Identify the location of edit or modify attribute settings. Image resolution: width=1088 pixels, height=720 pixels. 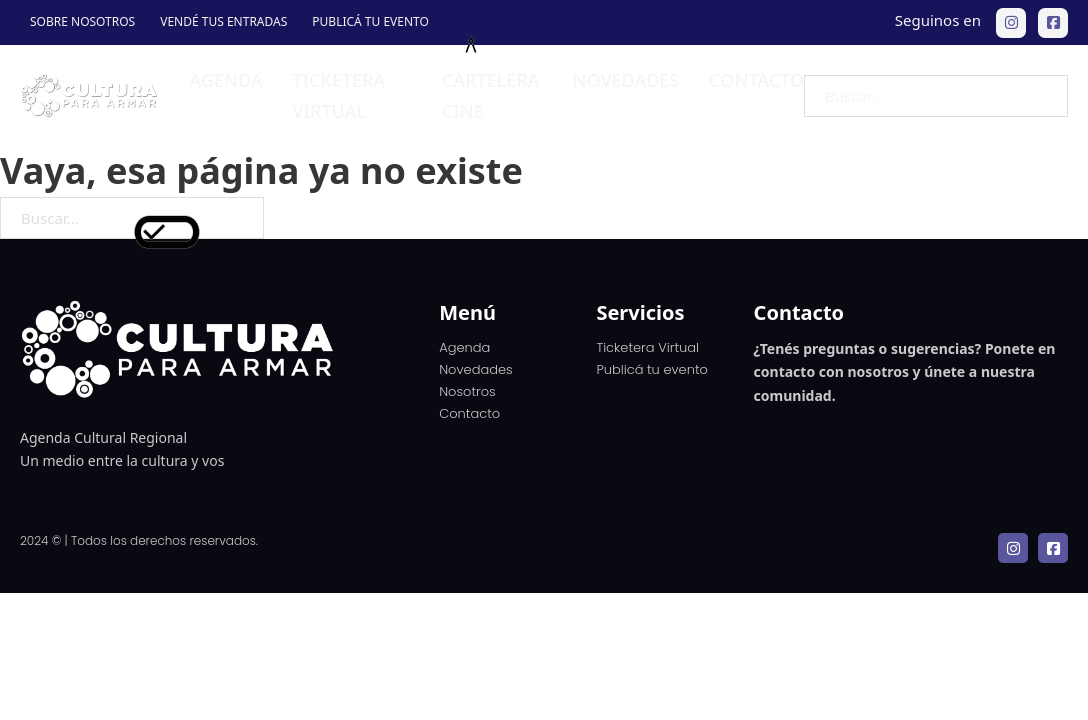
(167, 232).